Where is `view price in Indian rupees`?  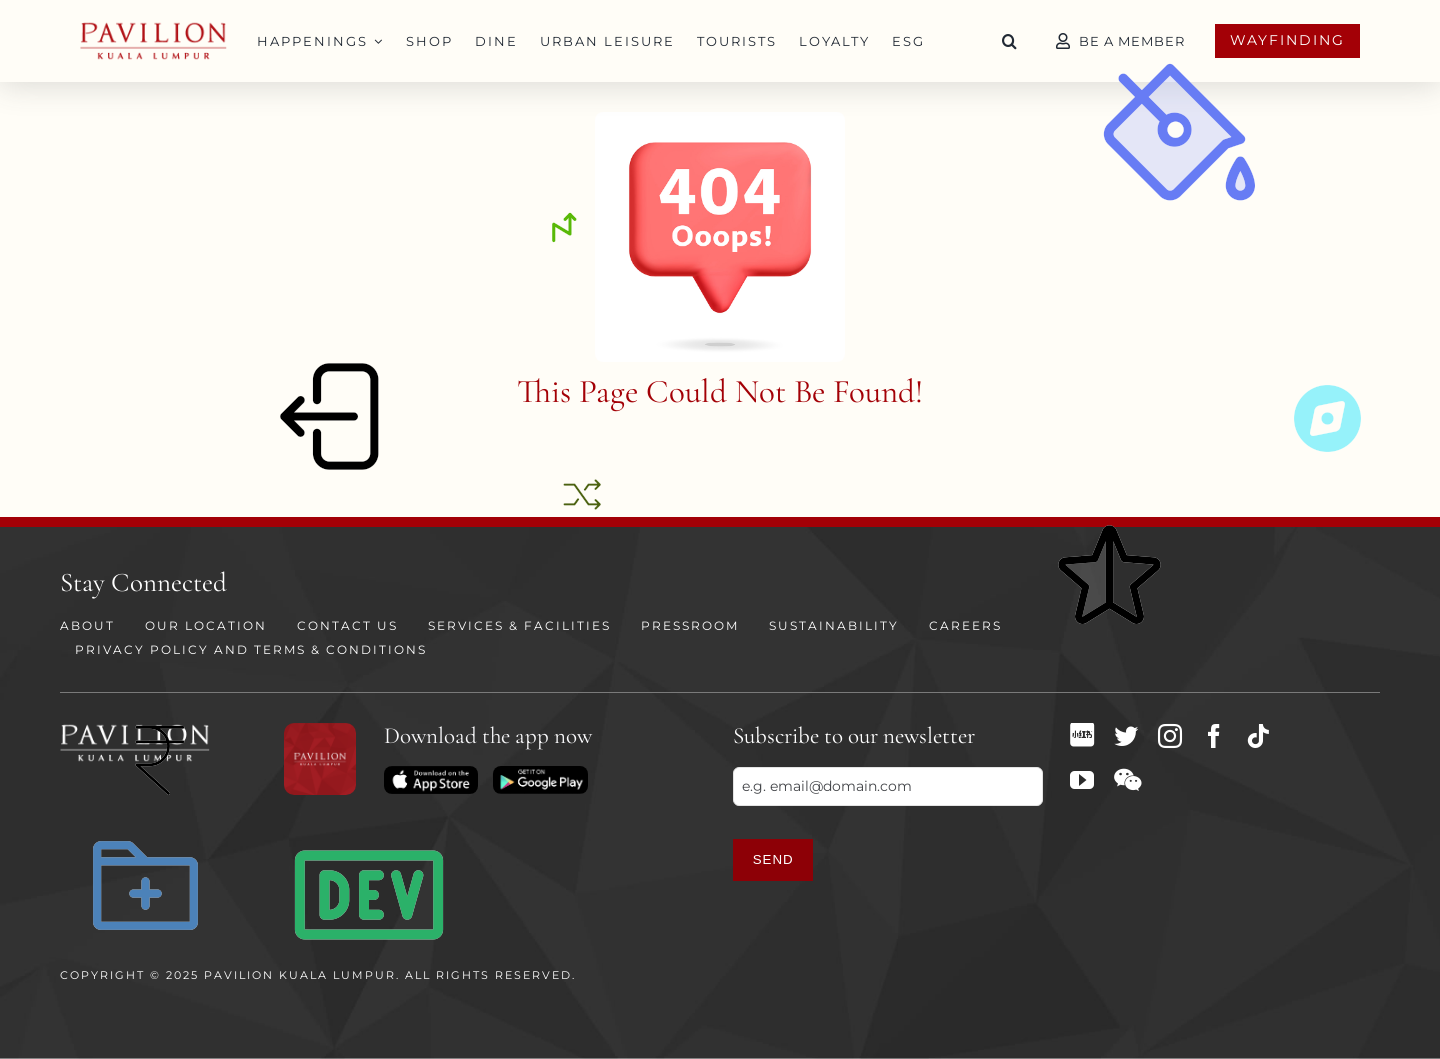 view price in Indian rupees is located at coordinates (157, 759).